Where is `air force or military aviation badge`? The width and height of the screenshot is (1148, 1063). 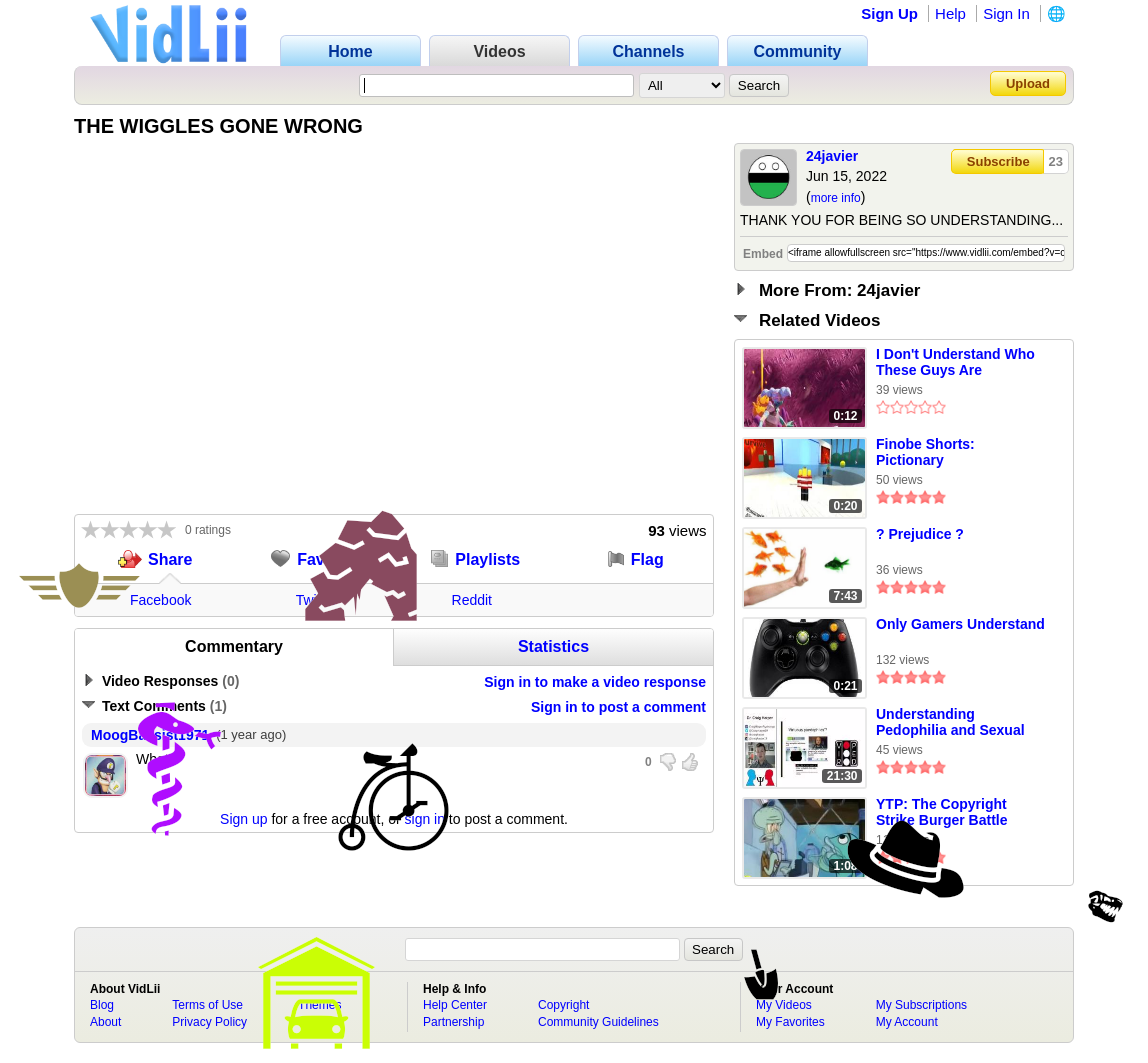
air force or military aviation badge is located at coordinates (79, 585).